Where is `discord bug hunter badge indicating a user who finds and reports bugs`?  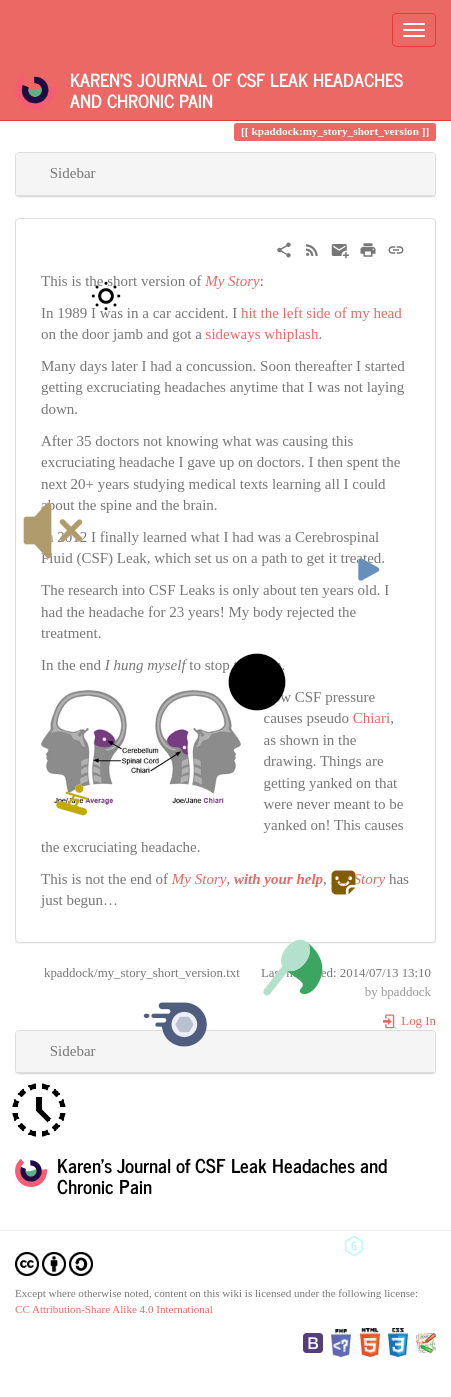
discord bug hunter badge indicating a user who finds and reports bugs is located at coordinates (293, 967).